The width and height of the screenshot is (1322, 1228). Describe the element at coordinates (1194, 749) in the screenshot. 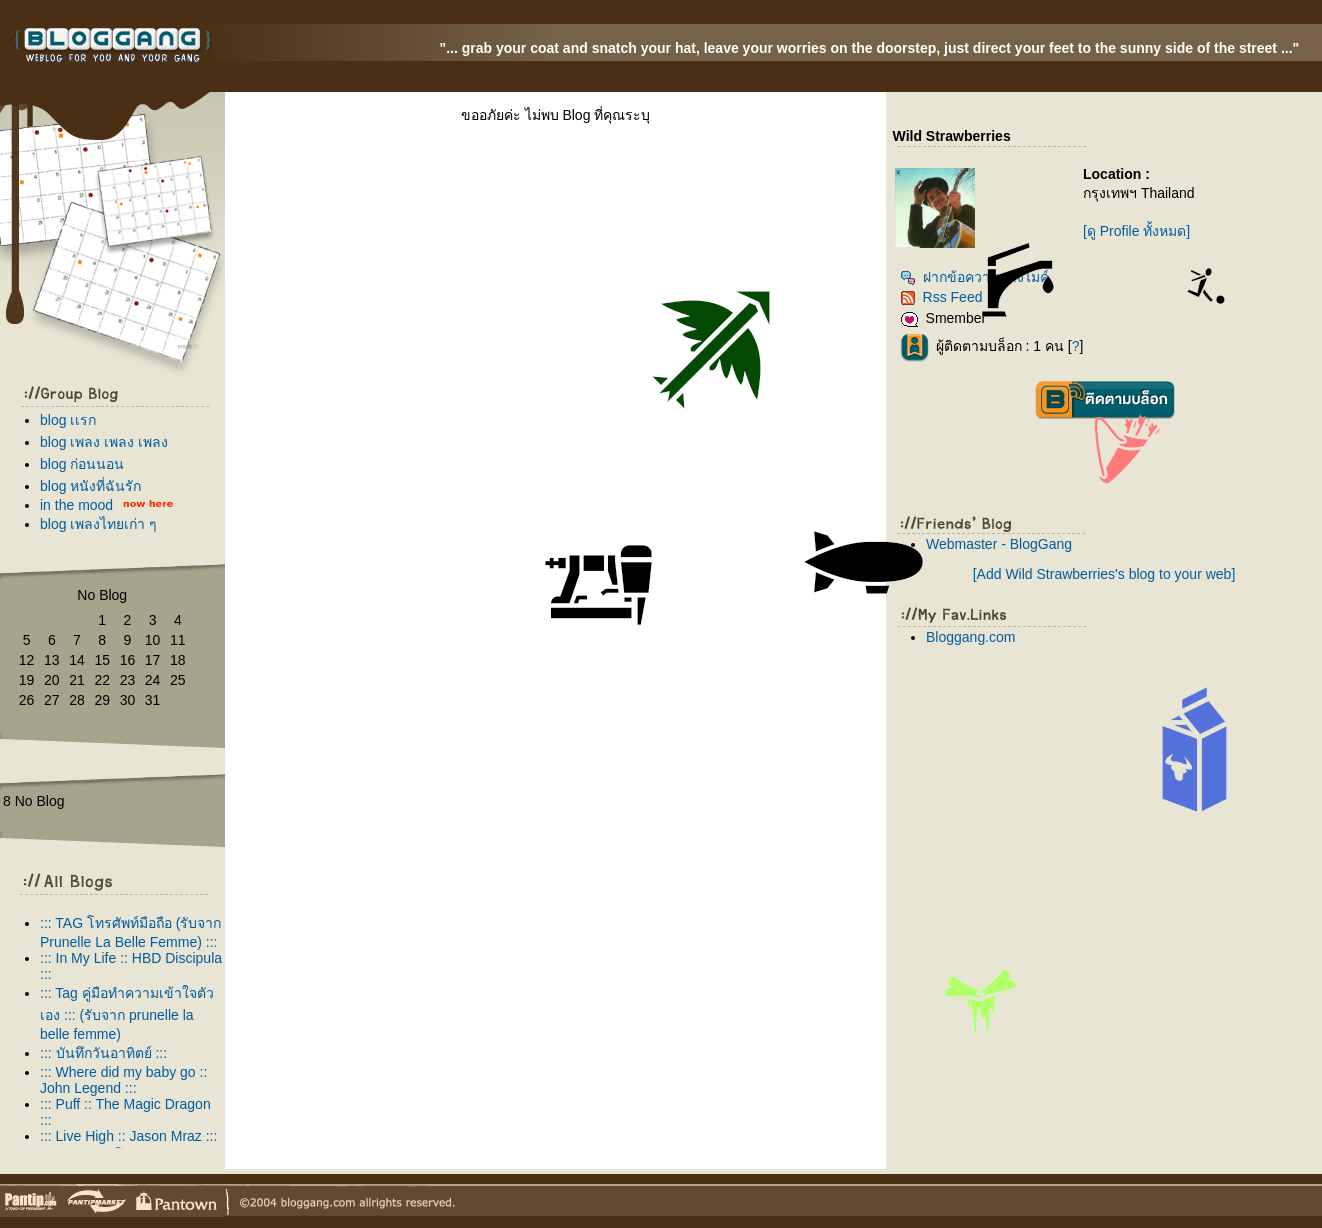

I see `milk or dairy product item in a game inventory` at that location.